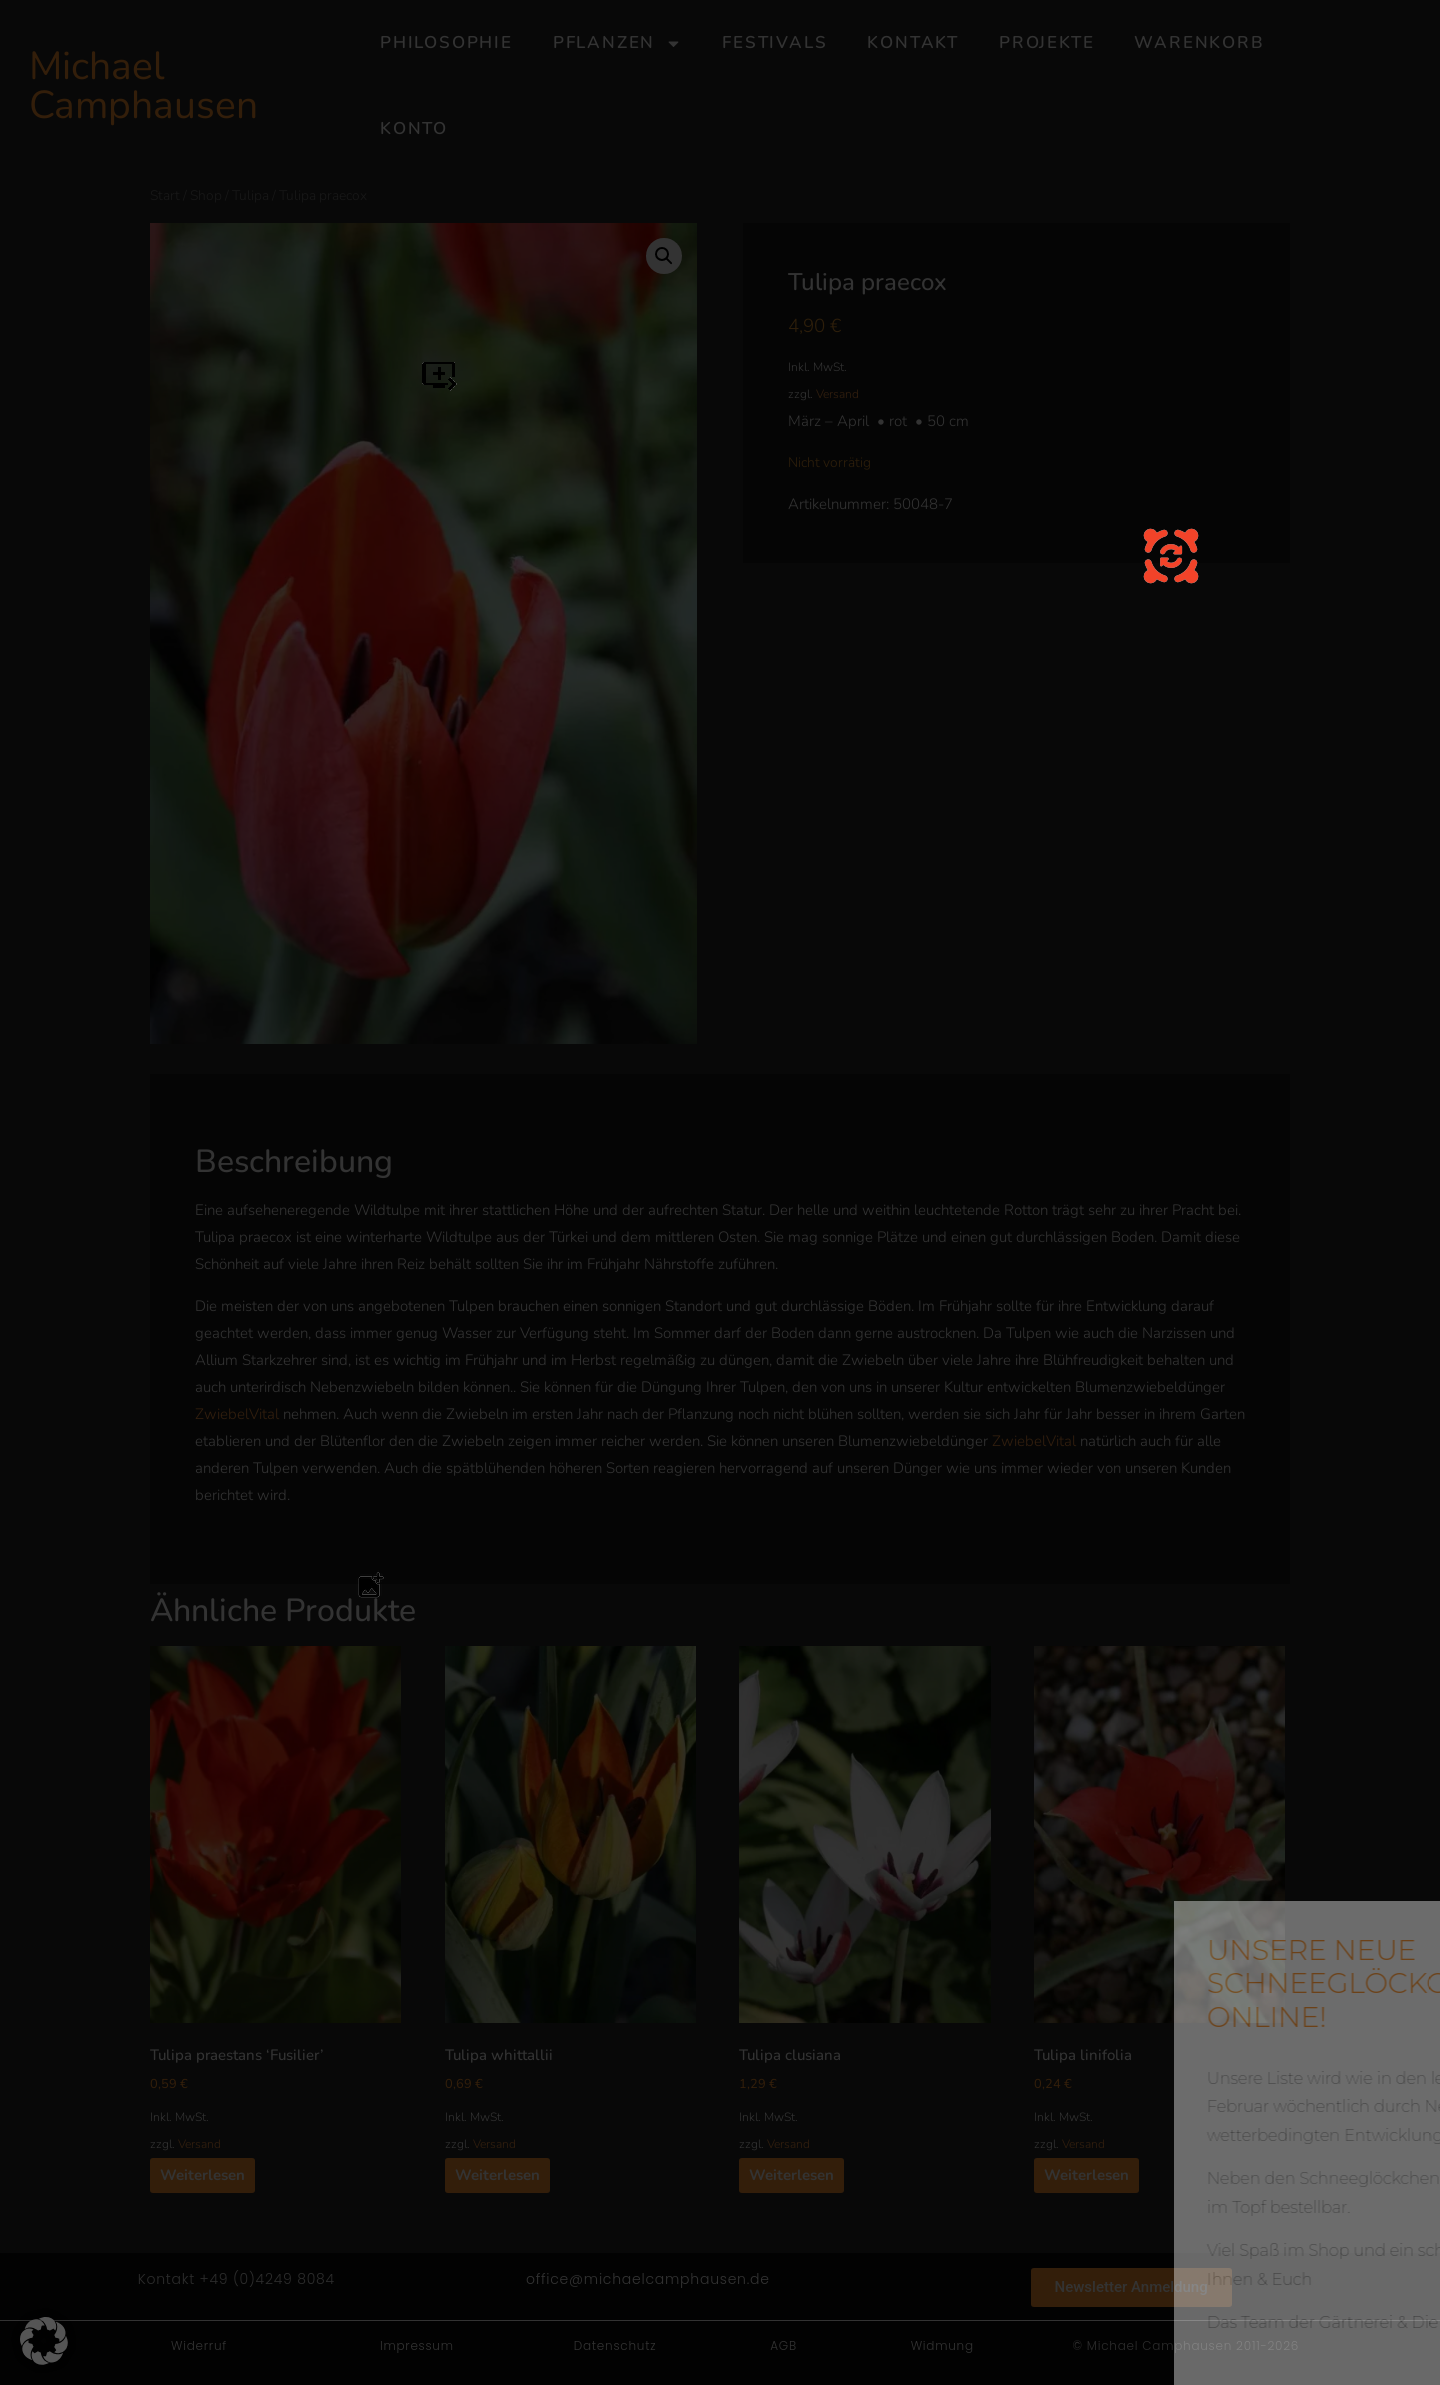 The height and width of the screenshot is (2385, 1440). What do you see at coordinates (1171, 556) in the screenshot?
I see `sync or refresh group members` at bounding box center [1171, 556].